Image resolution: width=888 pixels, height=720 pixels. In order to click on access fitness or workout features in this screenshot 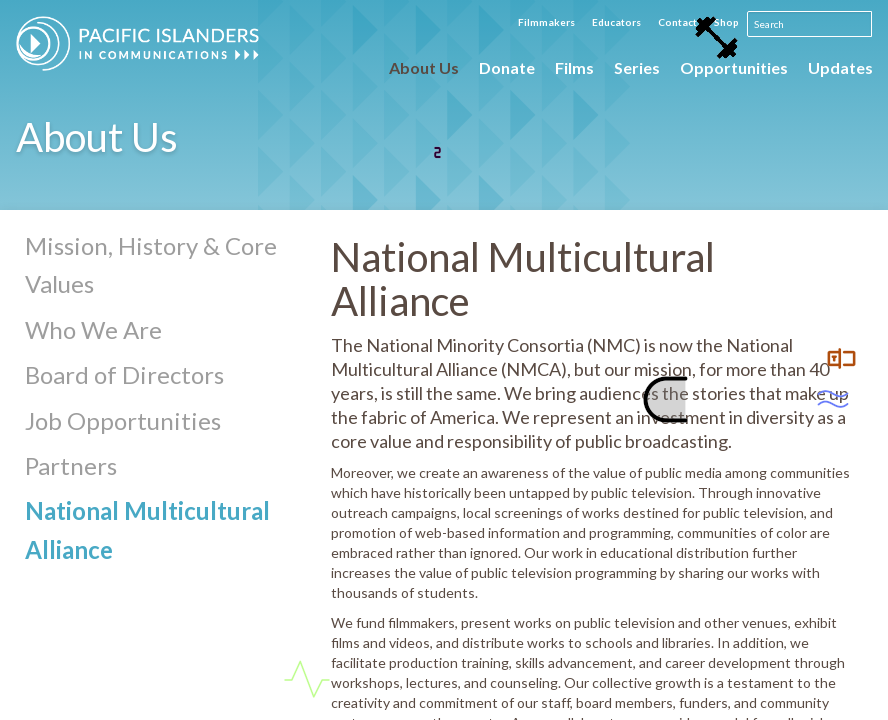, I will do `click(716, 37)`.